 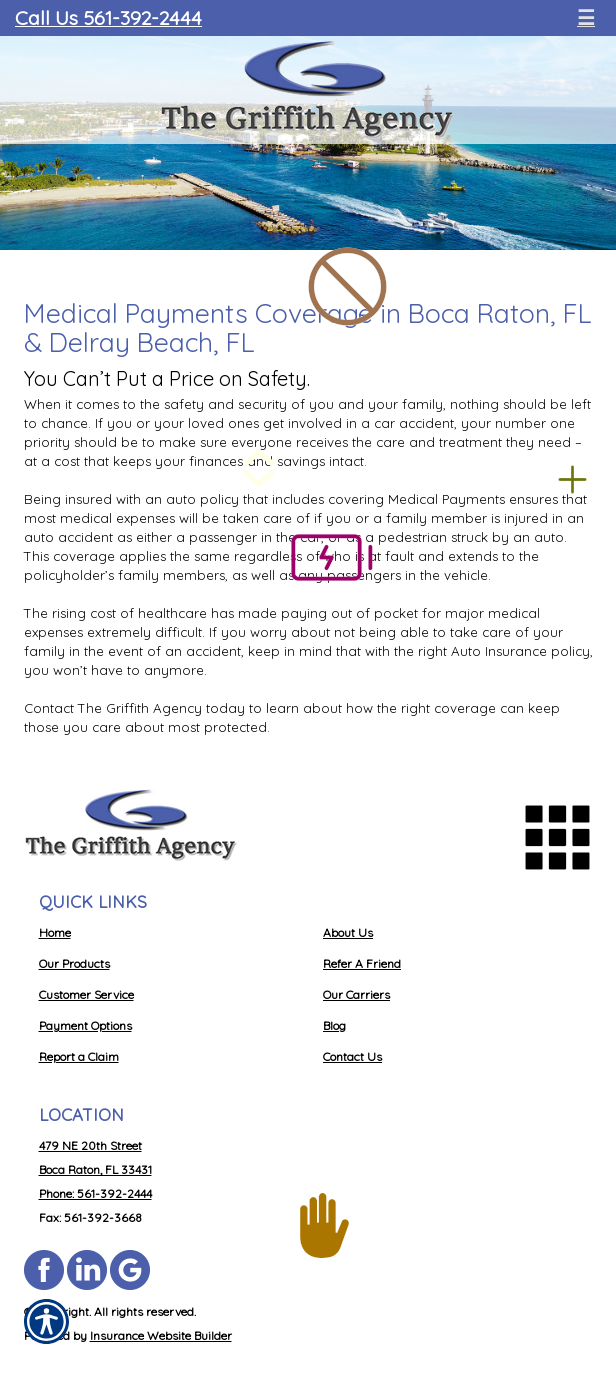 What do you see at coordinates (330, 557) in the screenshot?
I see `indicates device is currently charging` at bounding box center [330, 557].